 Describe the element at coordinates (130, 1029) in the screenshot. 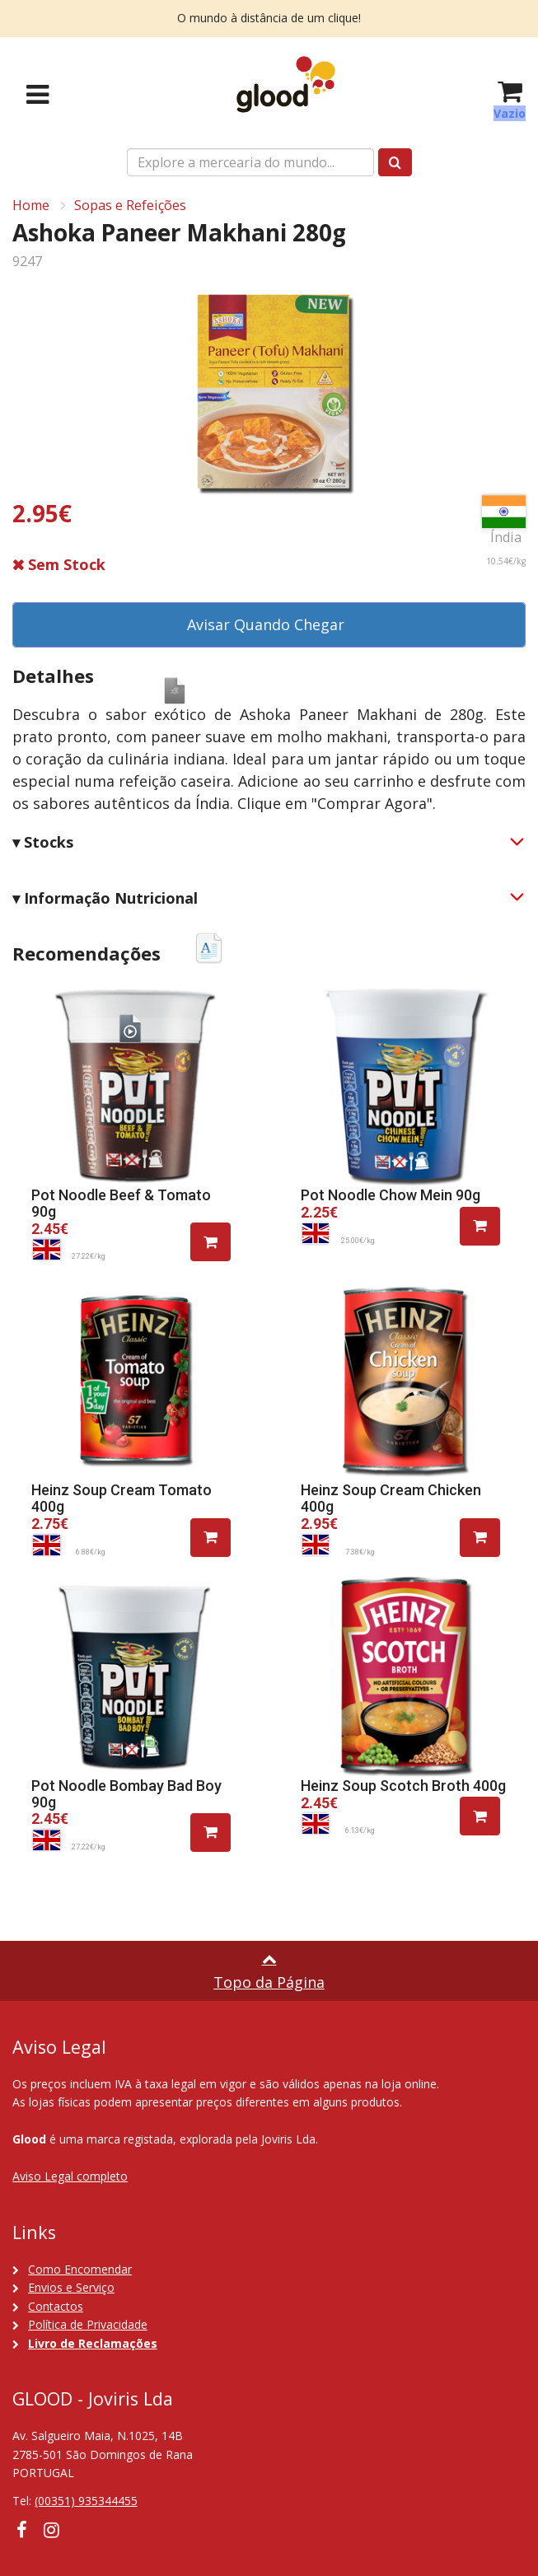

I see `a kdenlive title clip file` at that location.